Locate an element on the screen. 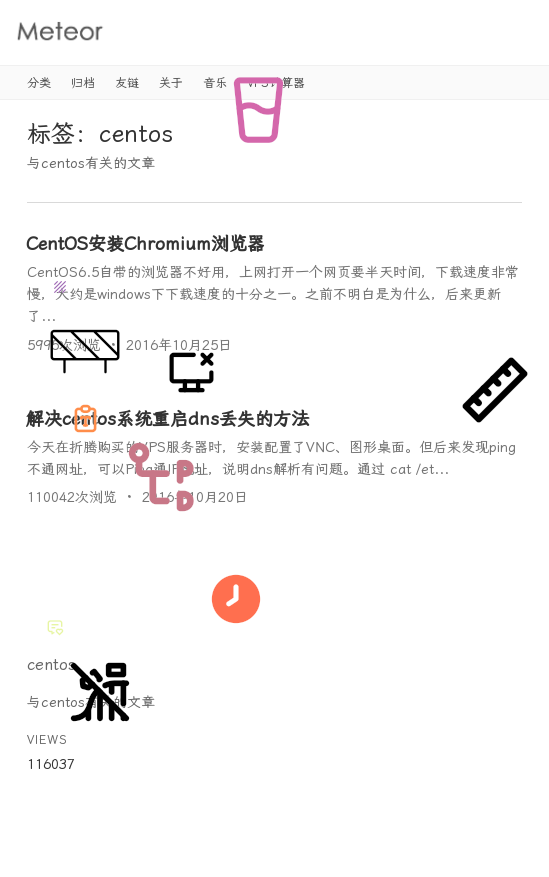 The width and height of the screenshot is (549, 877). access measurement tools is located at coordinates (495, 390).